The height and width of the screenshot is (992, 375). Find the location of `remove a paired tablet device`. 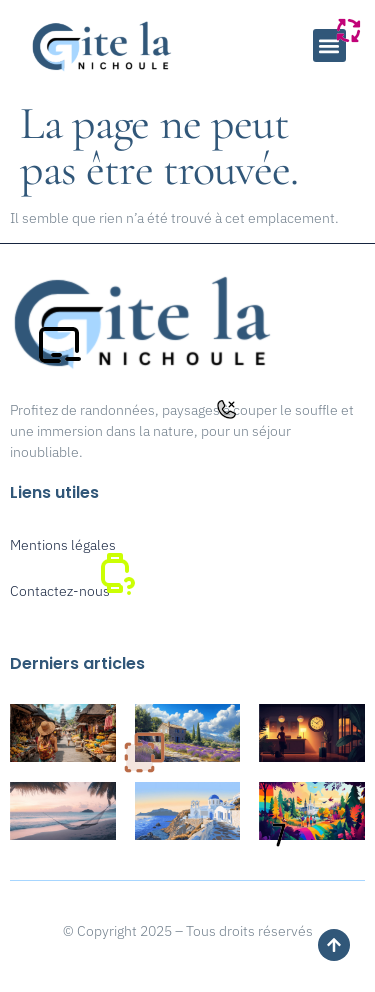

remove a paired tablet device is located at coordinates (59, 345).